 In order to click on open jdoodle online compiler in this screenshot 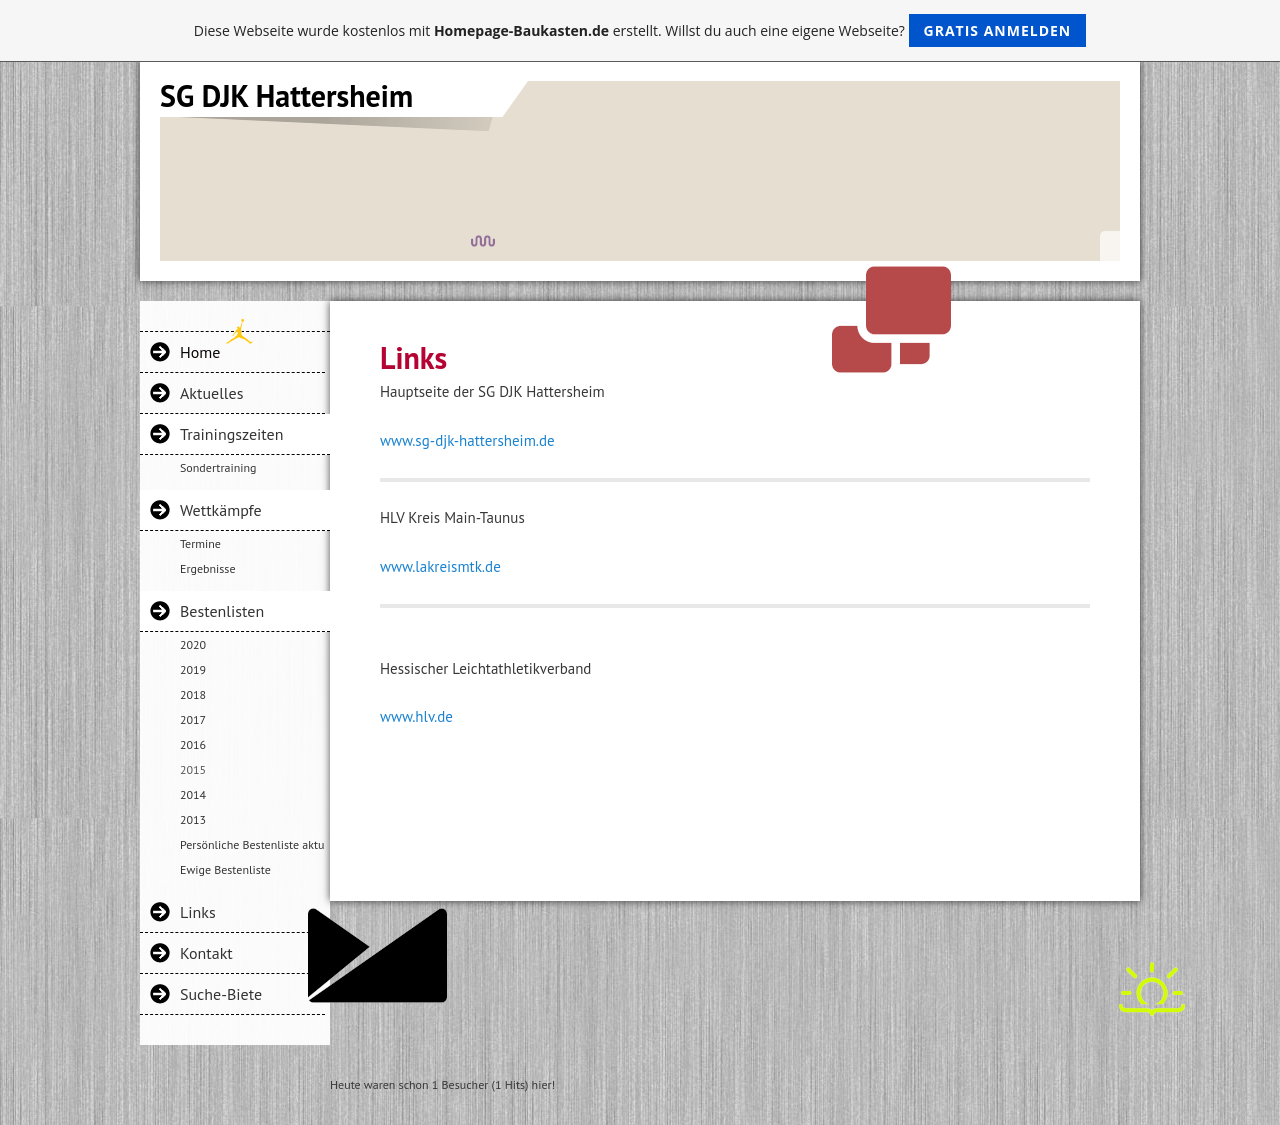, I will do `click(1152, 989)`.